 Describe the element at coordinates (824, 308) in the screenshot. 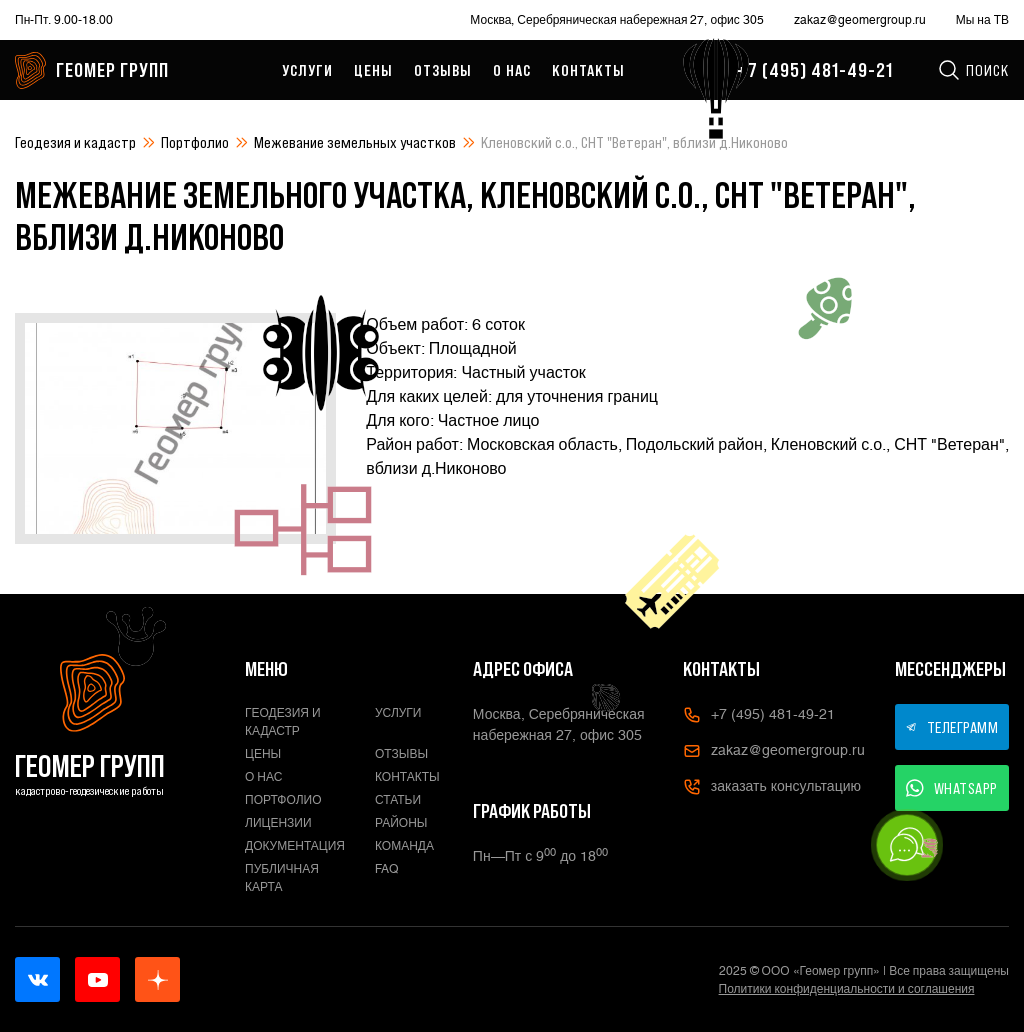

I see `collect a mushroom item in-game` at that location.